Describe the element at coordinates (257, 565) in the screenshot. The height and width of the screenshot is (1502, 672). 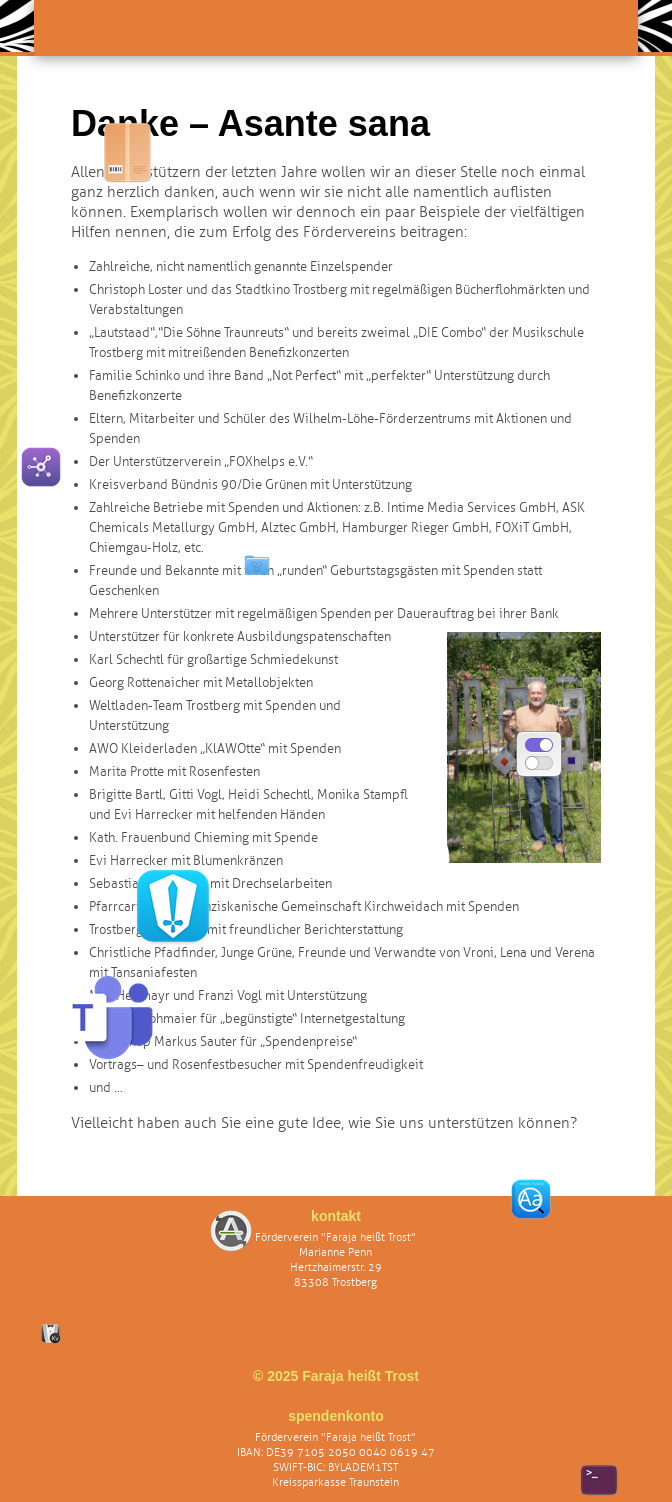
I see `open your communication files folder` at that location.